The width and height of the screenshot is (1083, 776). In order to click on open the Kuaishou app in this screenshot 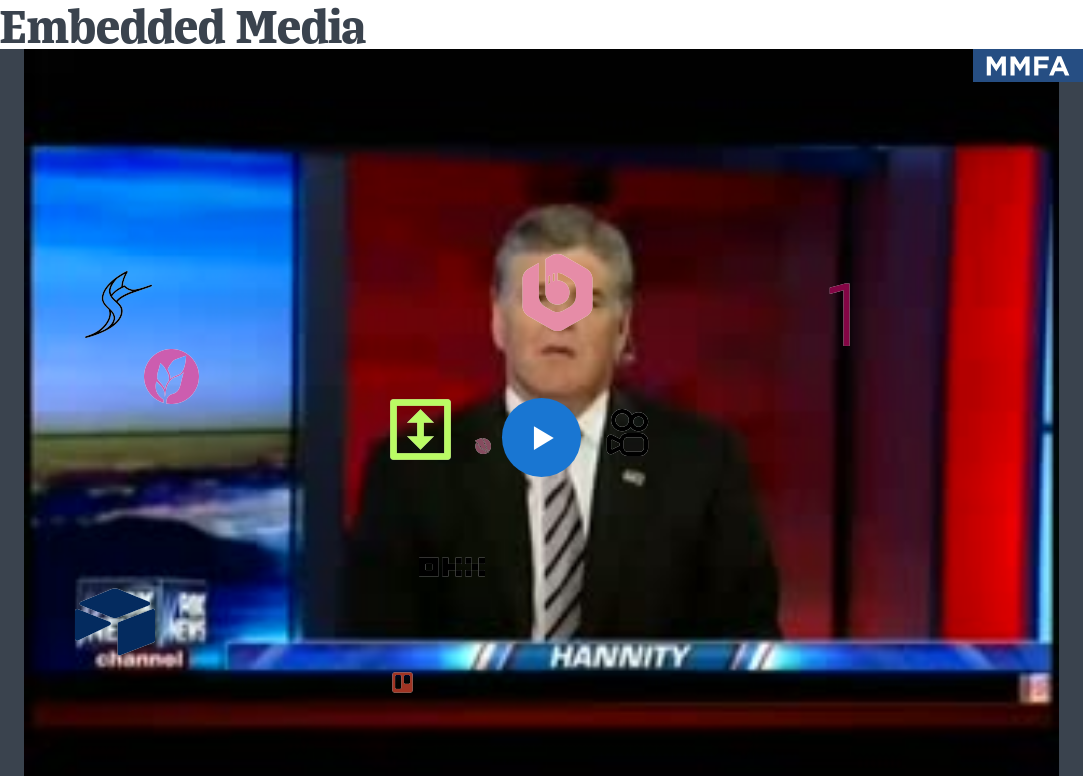, I will do `click(627, 432)`.